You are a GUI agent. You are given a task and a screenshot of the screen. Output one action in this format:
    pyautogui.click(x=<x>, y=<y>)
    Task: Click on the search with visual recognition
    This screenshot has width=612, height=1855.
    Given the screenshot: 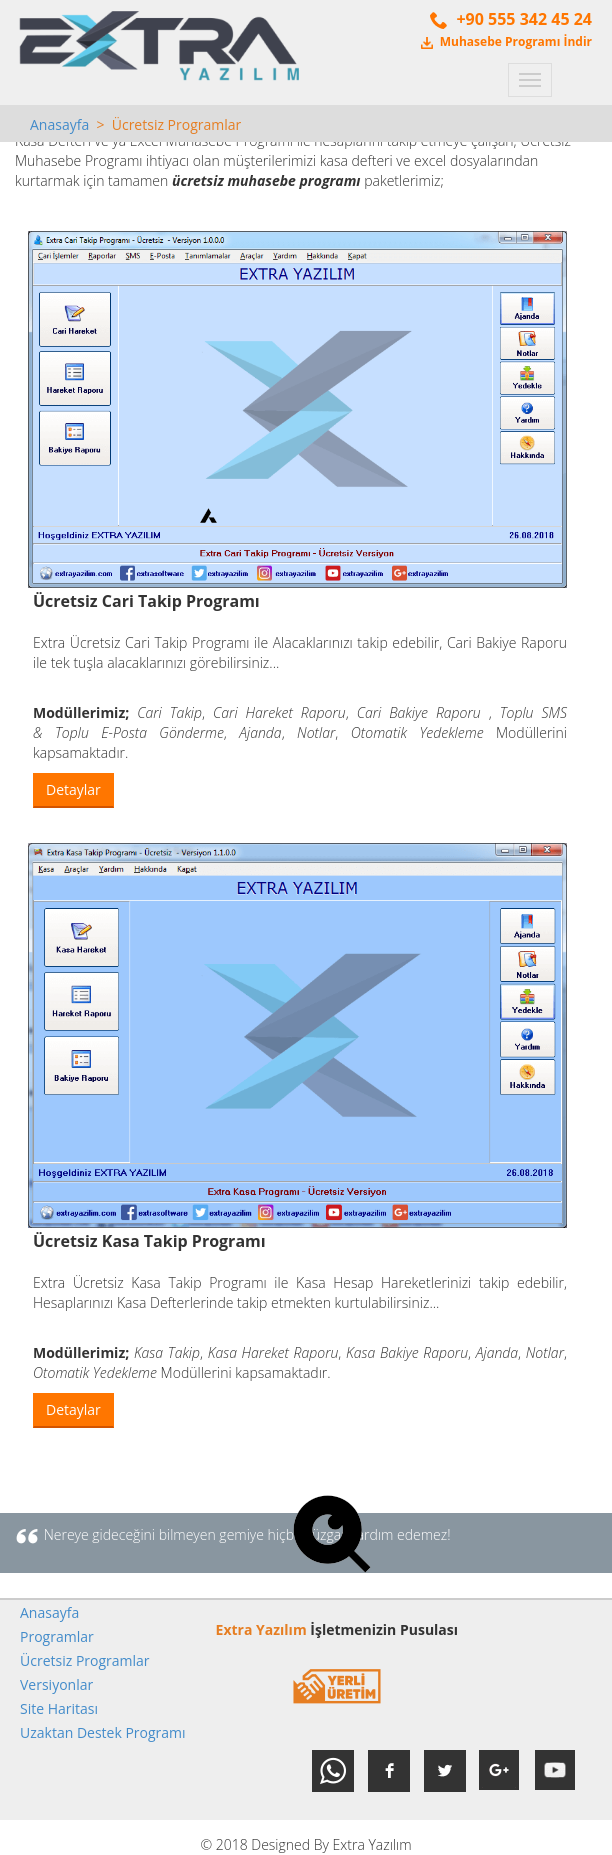 What is the action you would take?
    pyautogui.click(x=331, y=1533)
    